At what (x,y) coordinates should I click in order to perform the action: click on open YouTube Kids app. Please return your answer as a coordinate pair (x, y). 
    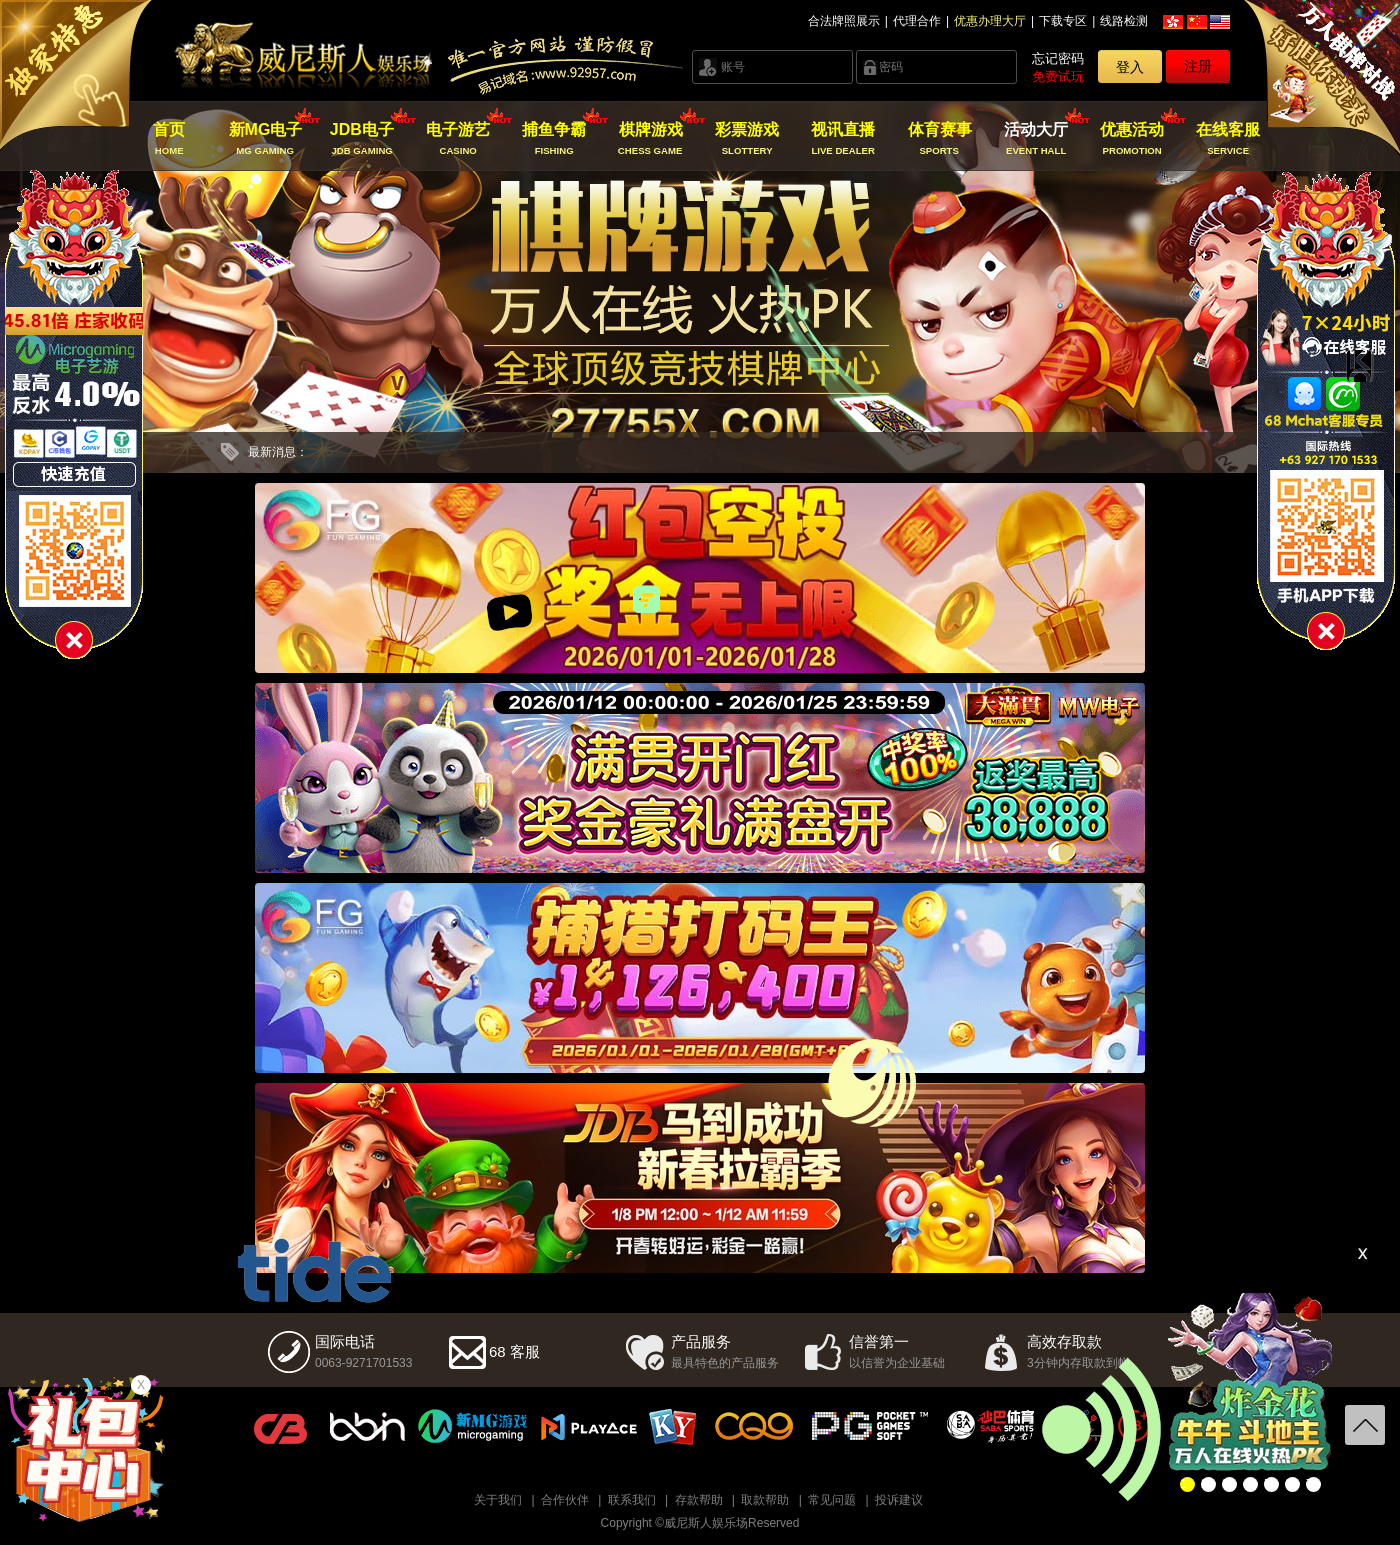
    Looking at the image, I should click on (509, 612).